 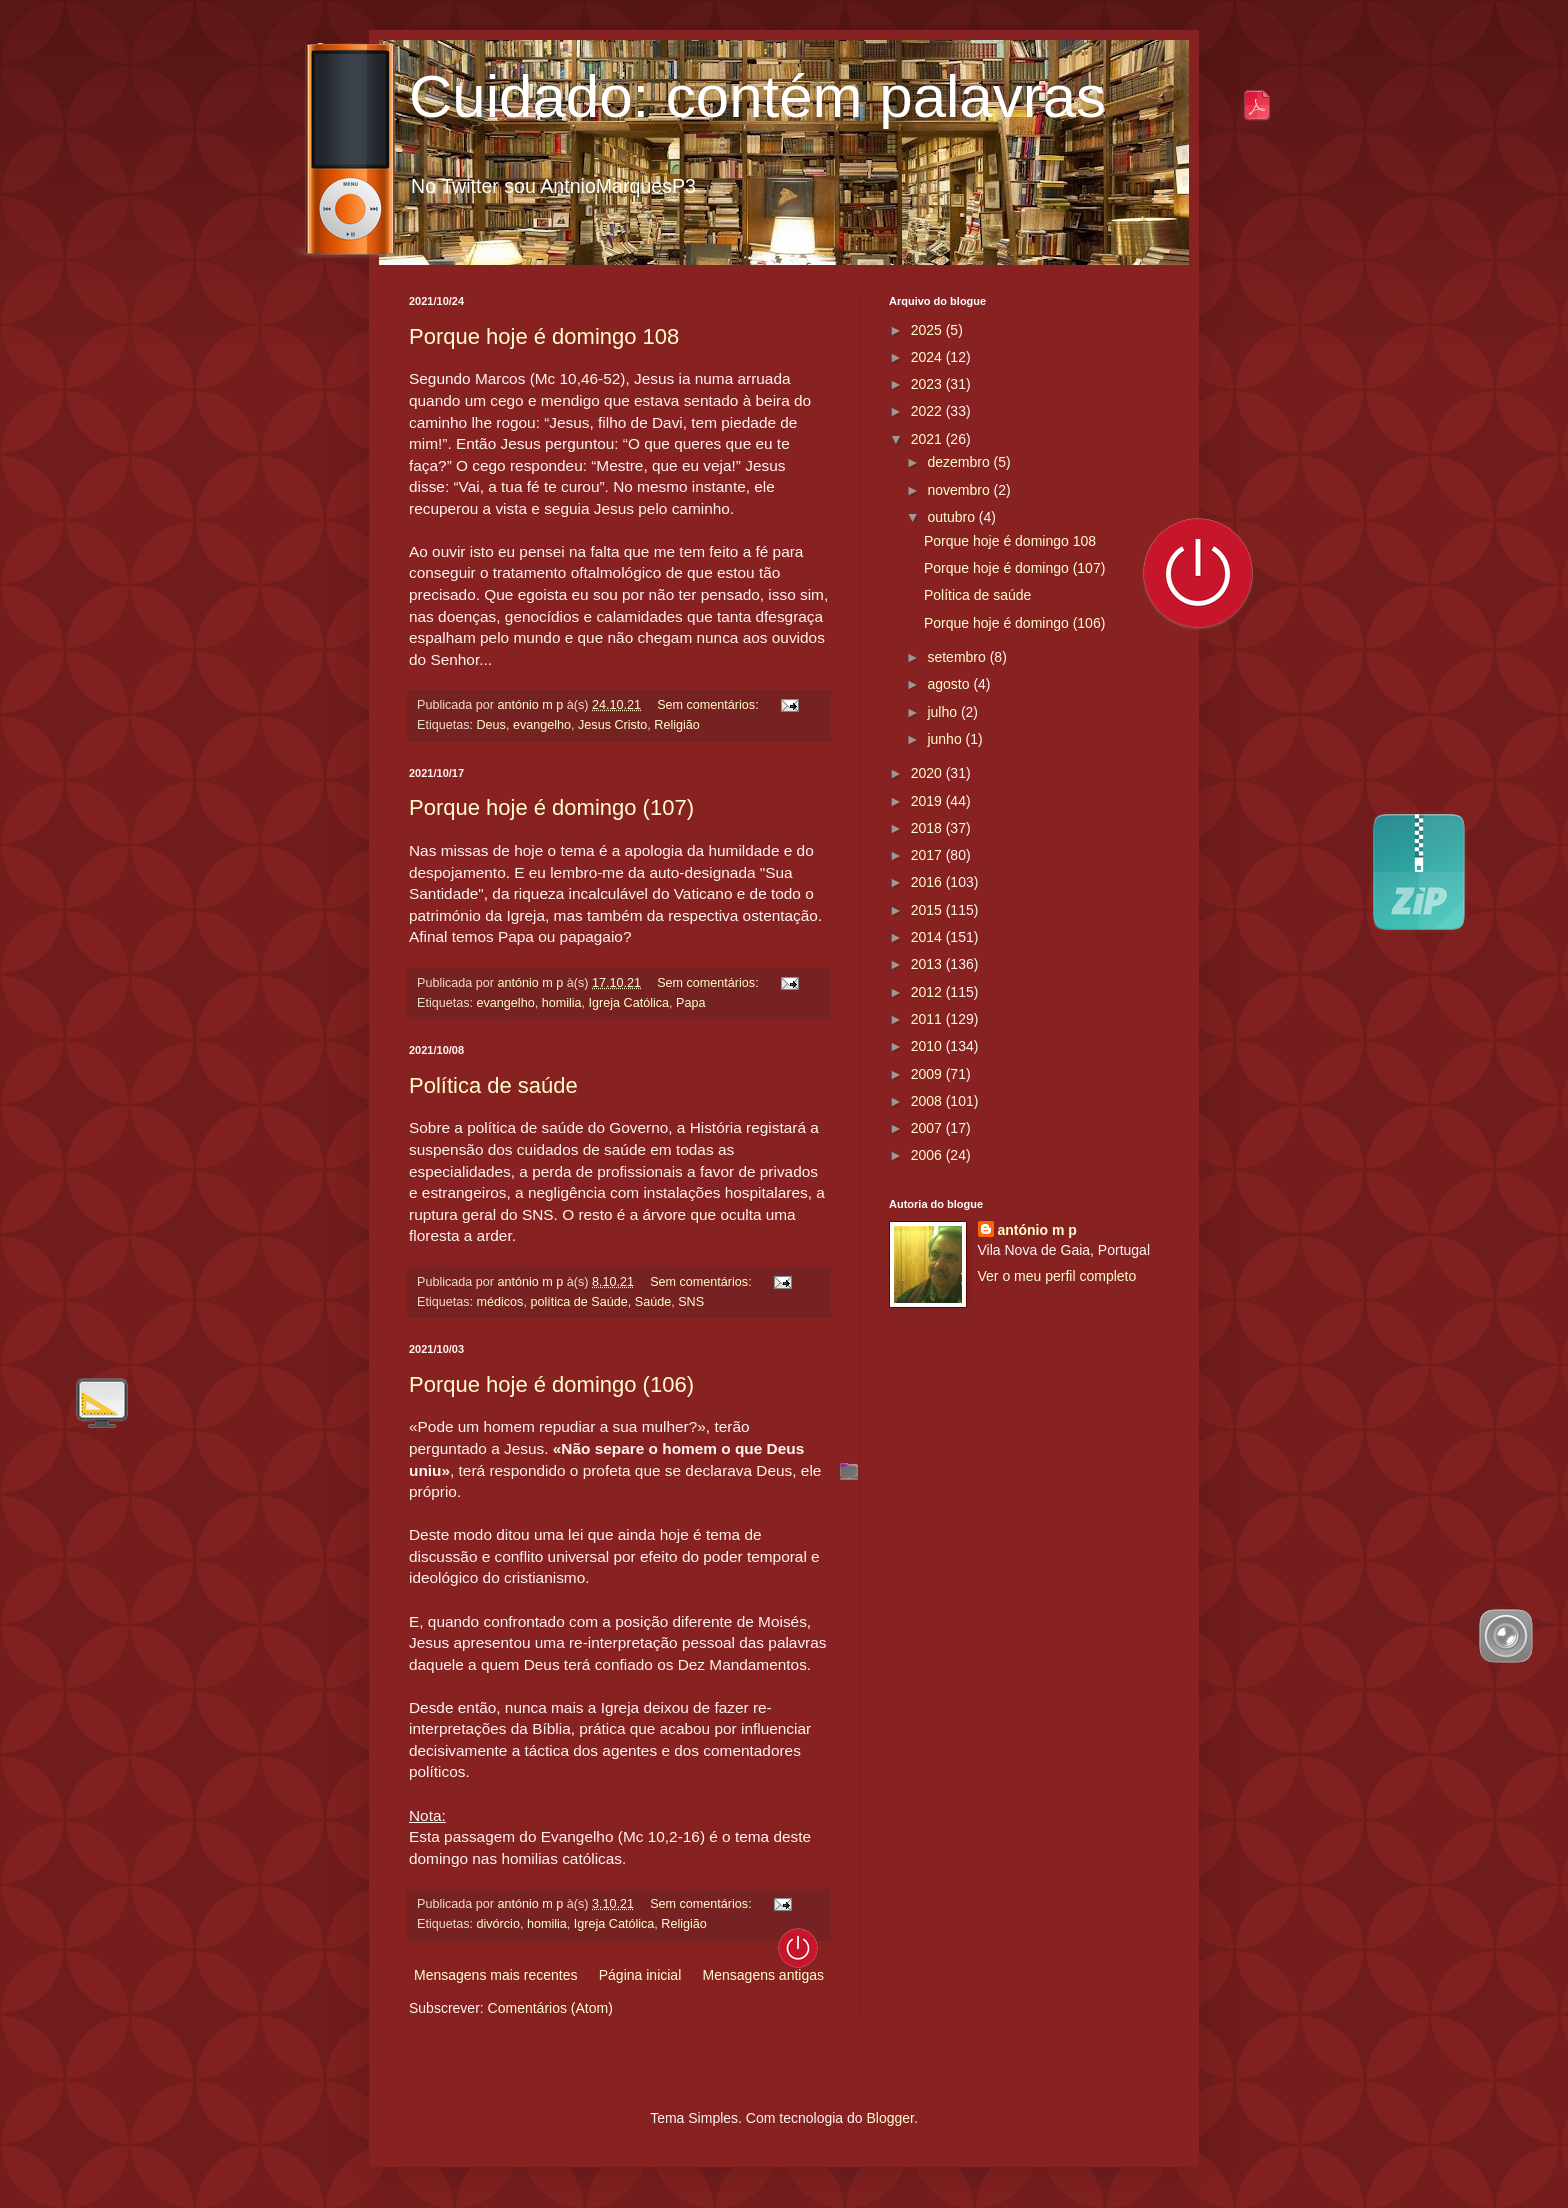 What do you see at coordinates (849, 1471) in the screenshot?
I see `access files stored on a remote server or network location` at bounding box center [849, 1471].